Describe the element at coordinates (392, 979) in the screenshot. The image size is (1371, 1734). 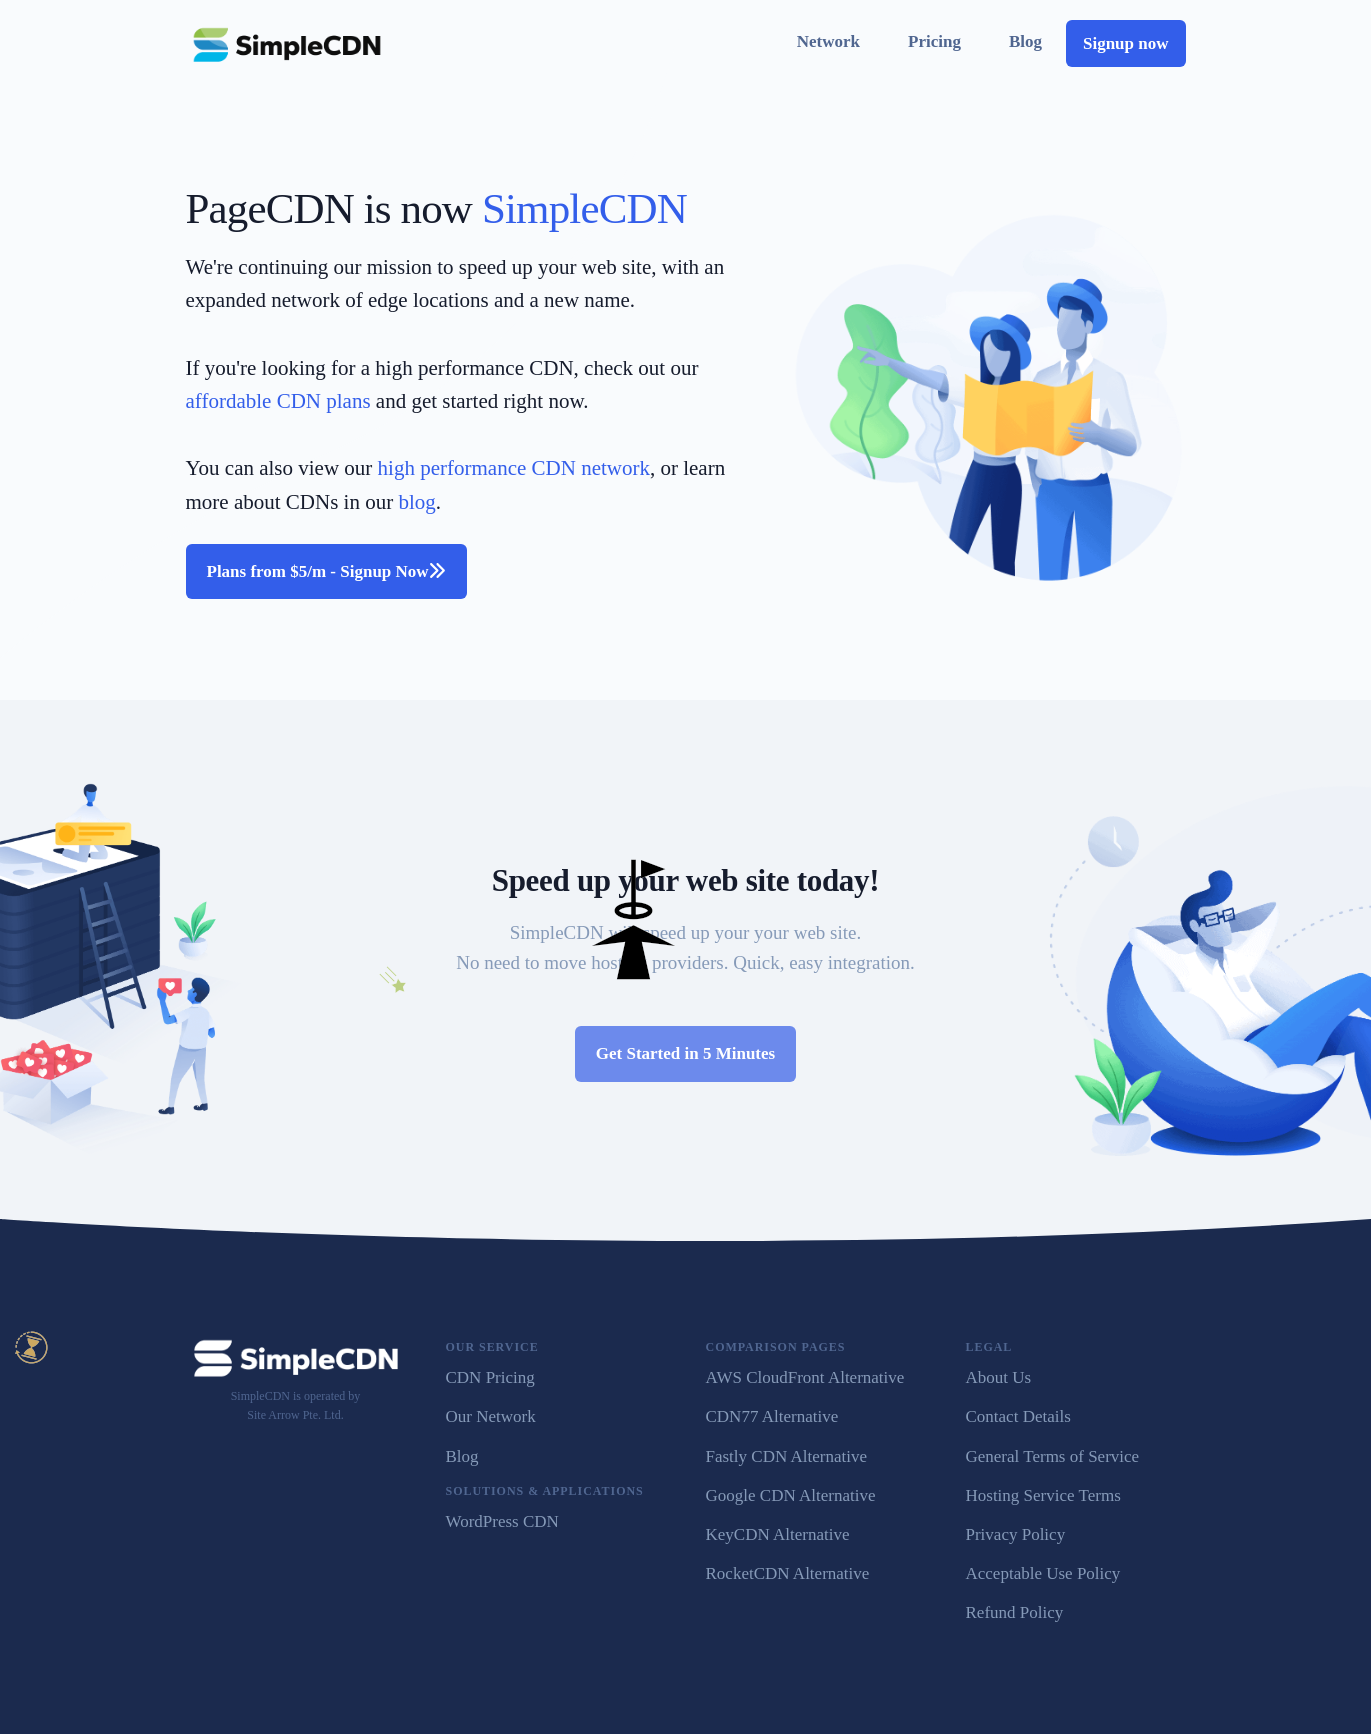
I see `indicates a shooting star event or animation` at that location.